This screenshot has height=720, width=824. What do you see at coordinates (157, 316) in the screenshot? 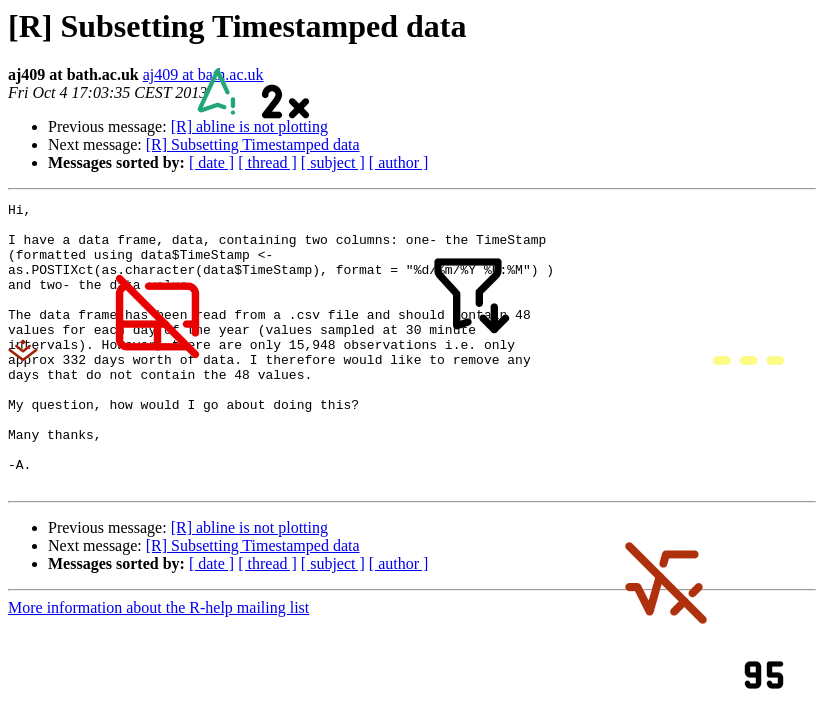
I see `disable touchpad input` at bounding box center [157, 316].